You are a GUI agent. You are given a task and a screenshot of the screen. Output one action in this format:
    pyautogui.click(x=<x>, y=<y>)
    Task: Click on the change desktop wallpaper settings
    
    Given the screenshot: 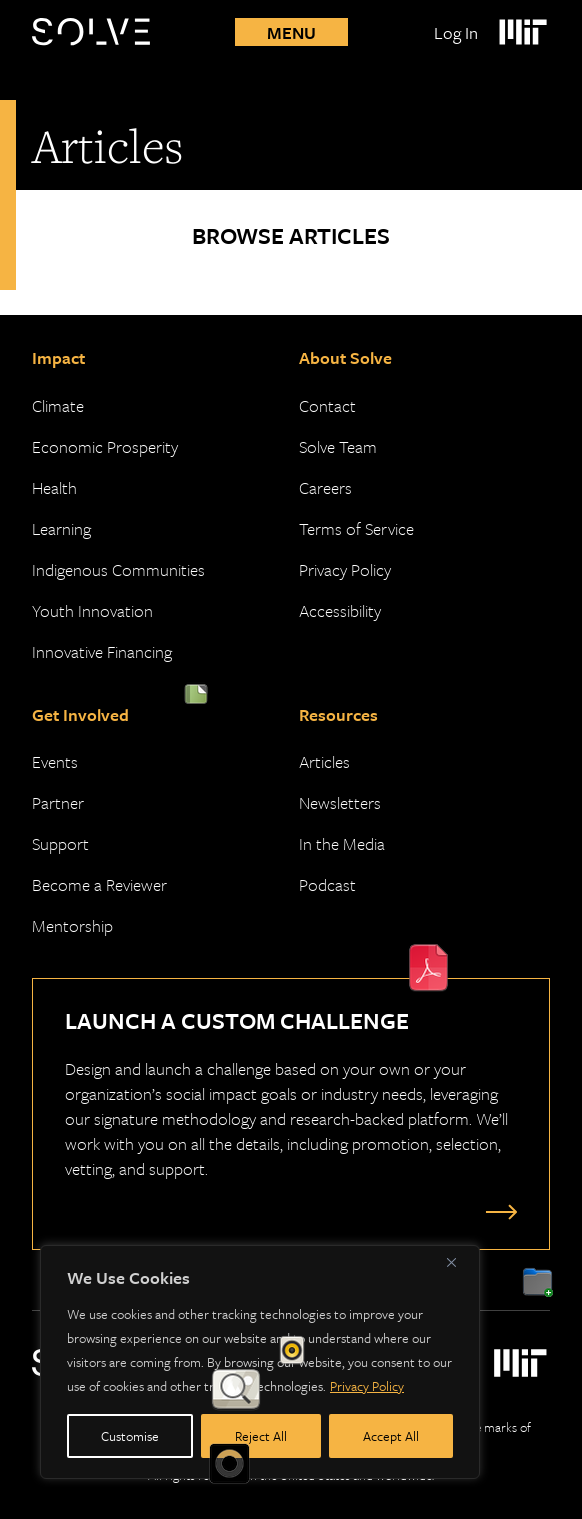 What is the action you would take?
    pyautogui.click(x=196, y=694)
    